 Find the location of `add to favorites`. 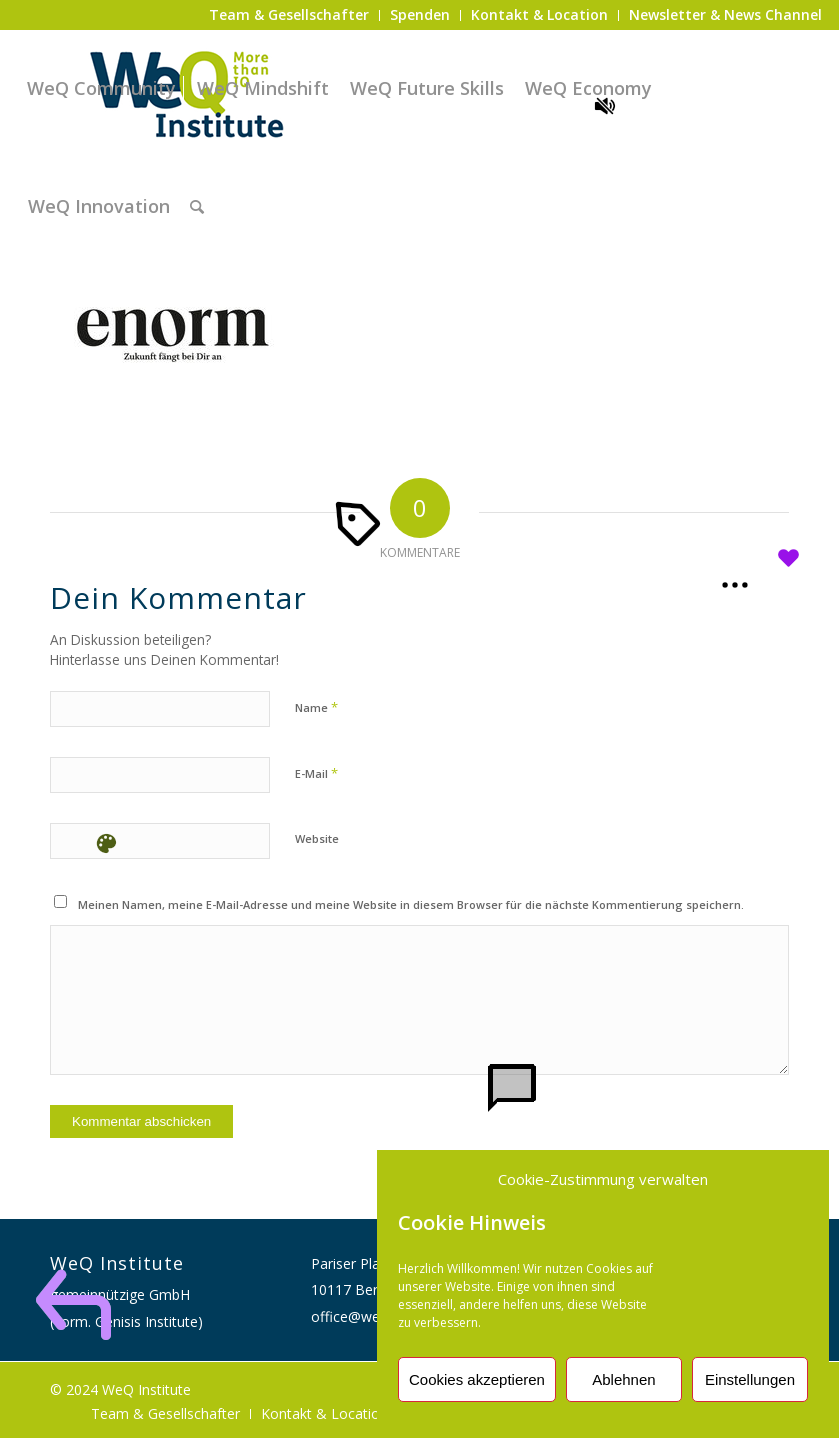

add to favorites is located at coordinates (788, 557).